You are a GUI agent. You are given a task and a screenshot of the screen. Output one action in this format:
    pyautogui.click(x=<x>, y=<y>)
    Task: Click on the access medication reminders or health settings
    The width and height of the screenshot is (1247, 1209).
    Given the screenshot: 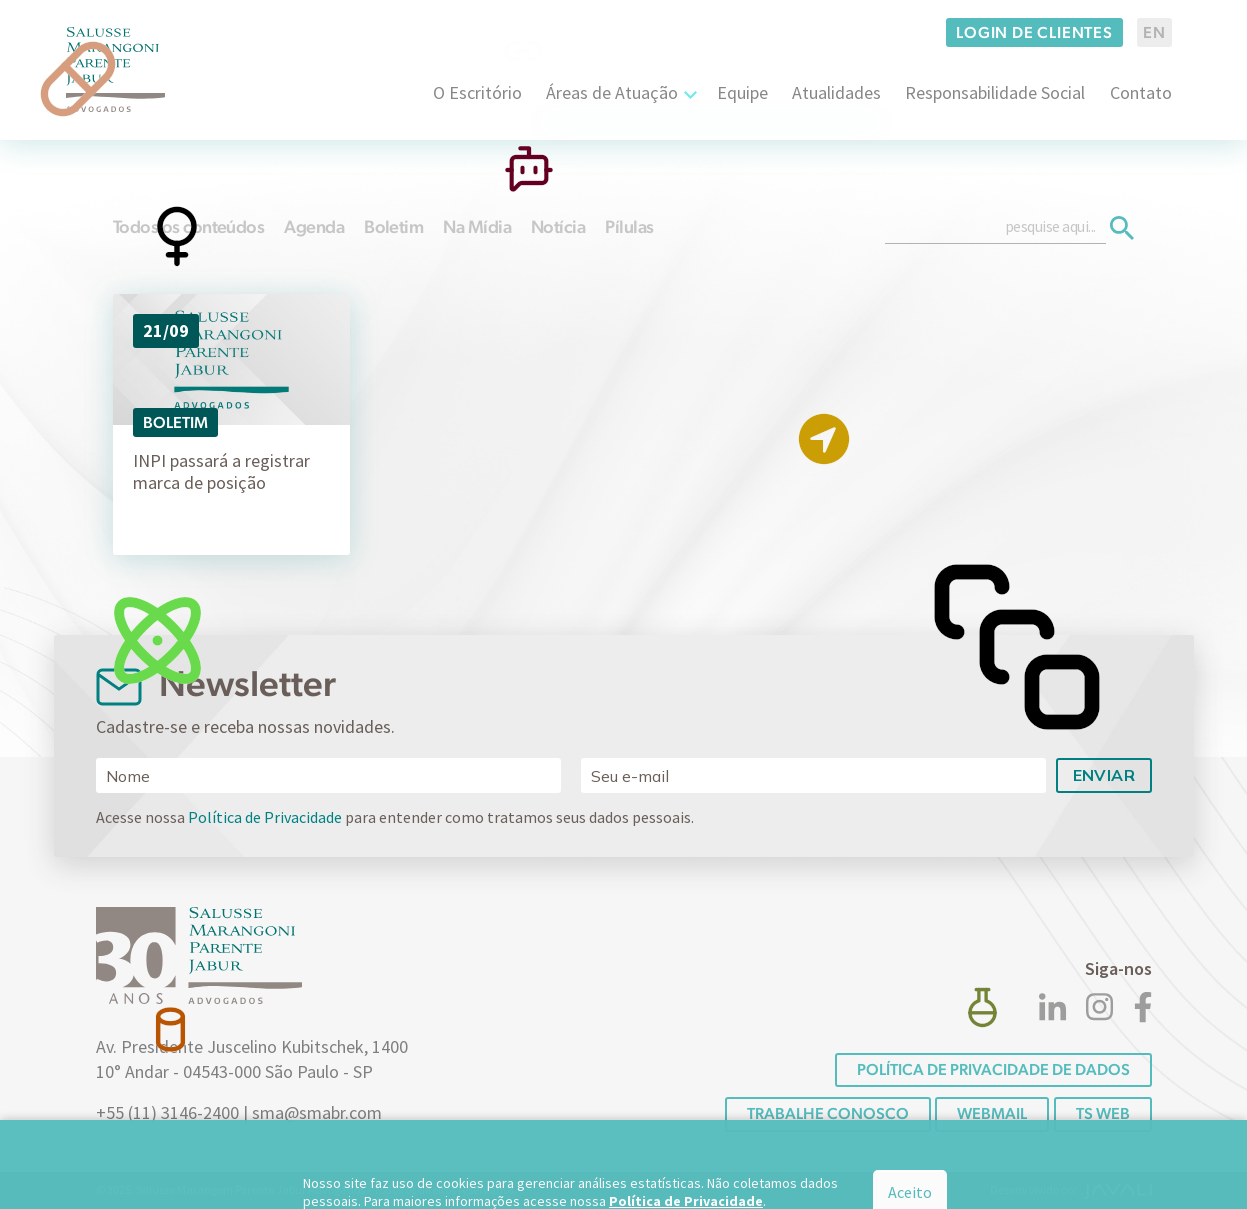 What is the action you would take?
    pyautogui.click(x=78, y=79)
    